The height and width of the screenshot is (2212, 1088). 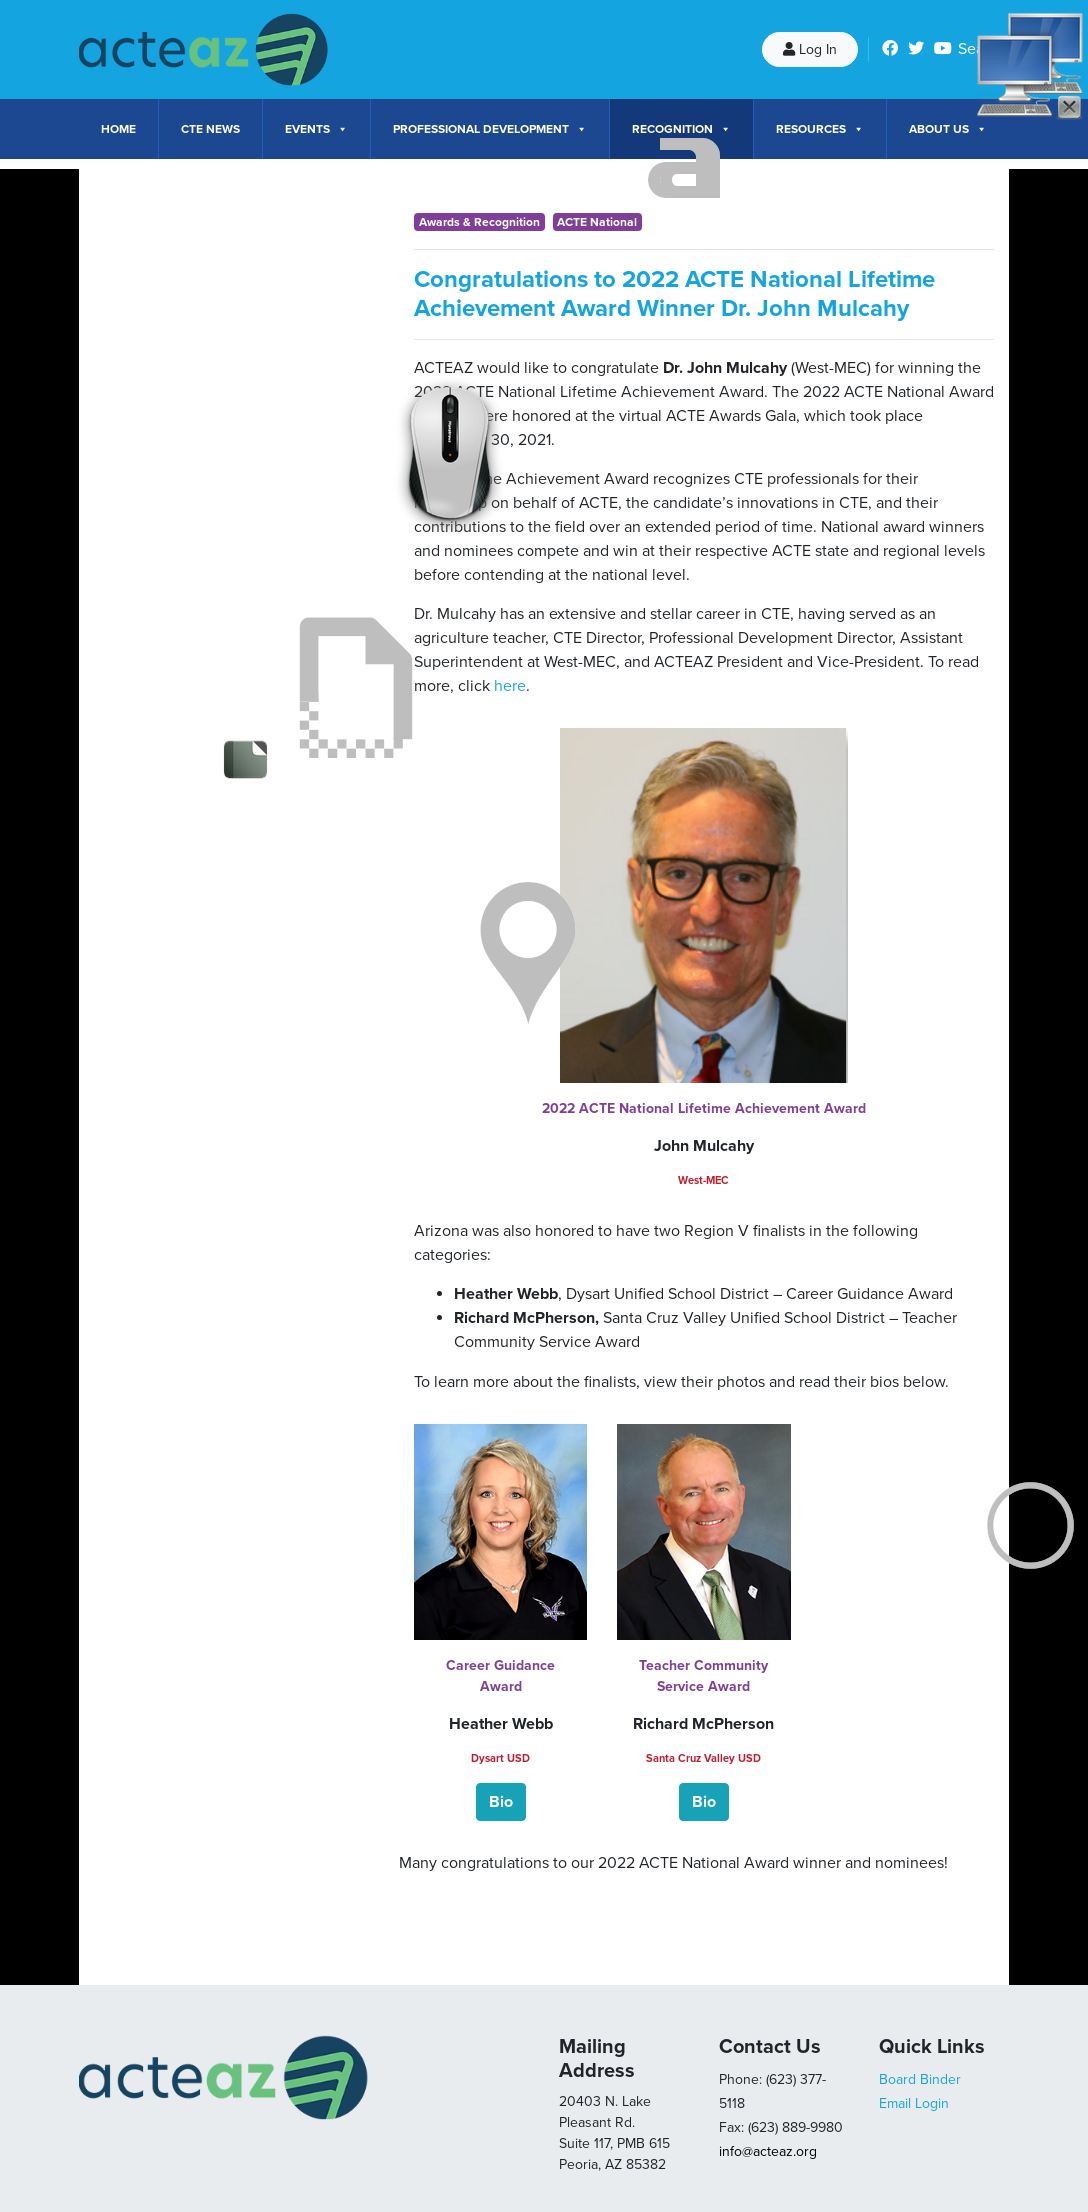 I want to click on unselected radio button option, so click(x=1030, y=1525).